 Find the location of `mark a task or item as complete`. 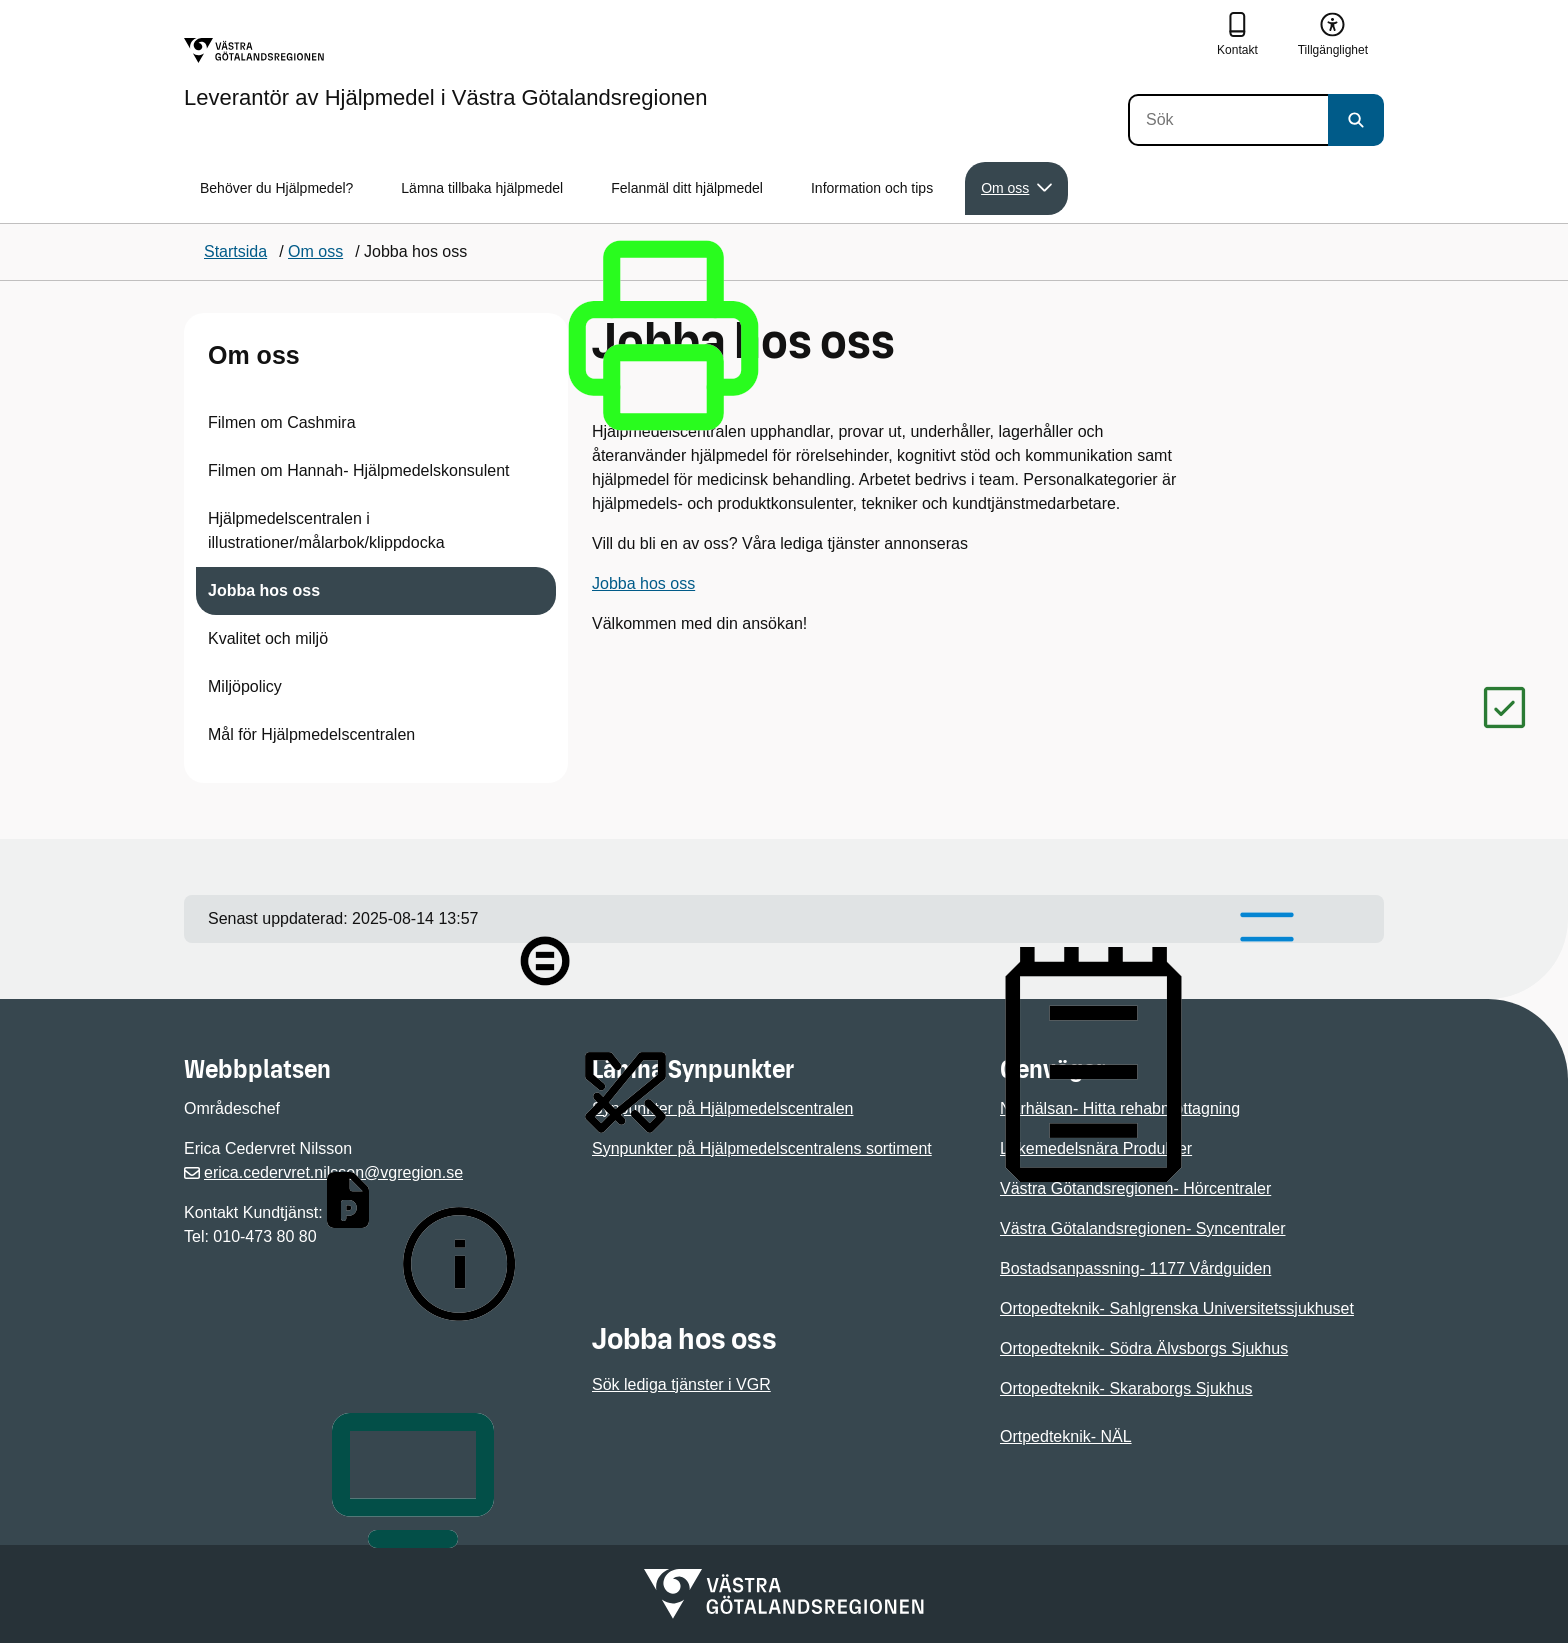

mark a task or item as complete is located at coordinates (1504, 707).